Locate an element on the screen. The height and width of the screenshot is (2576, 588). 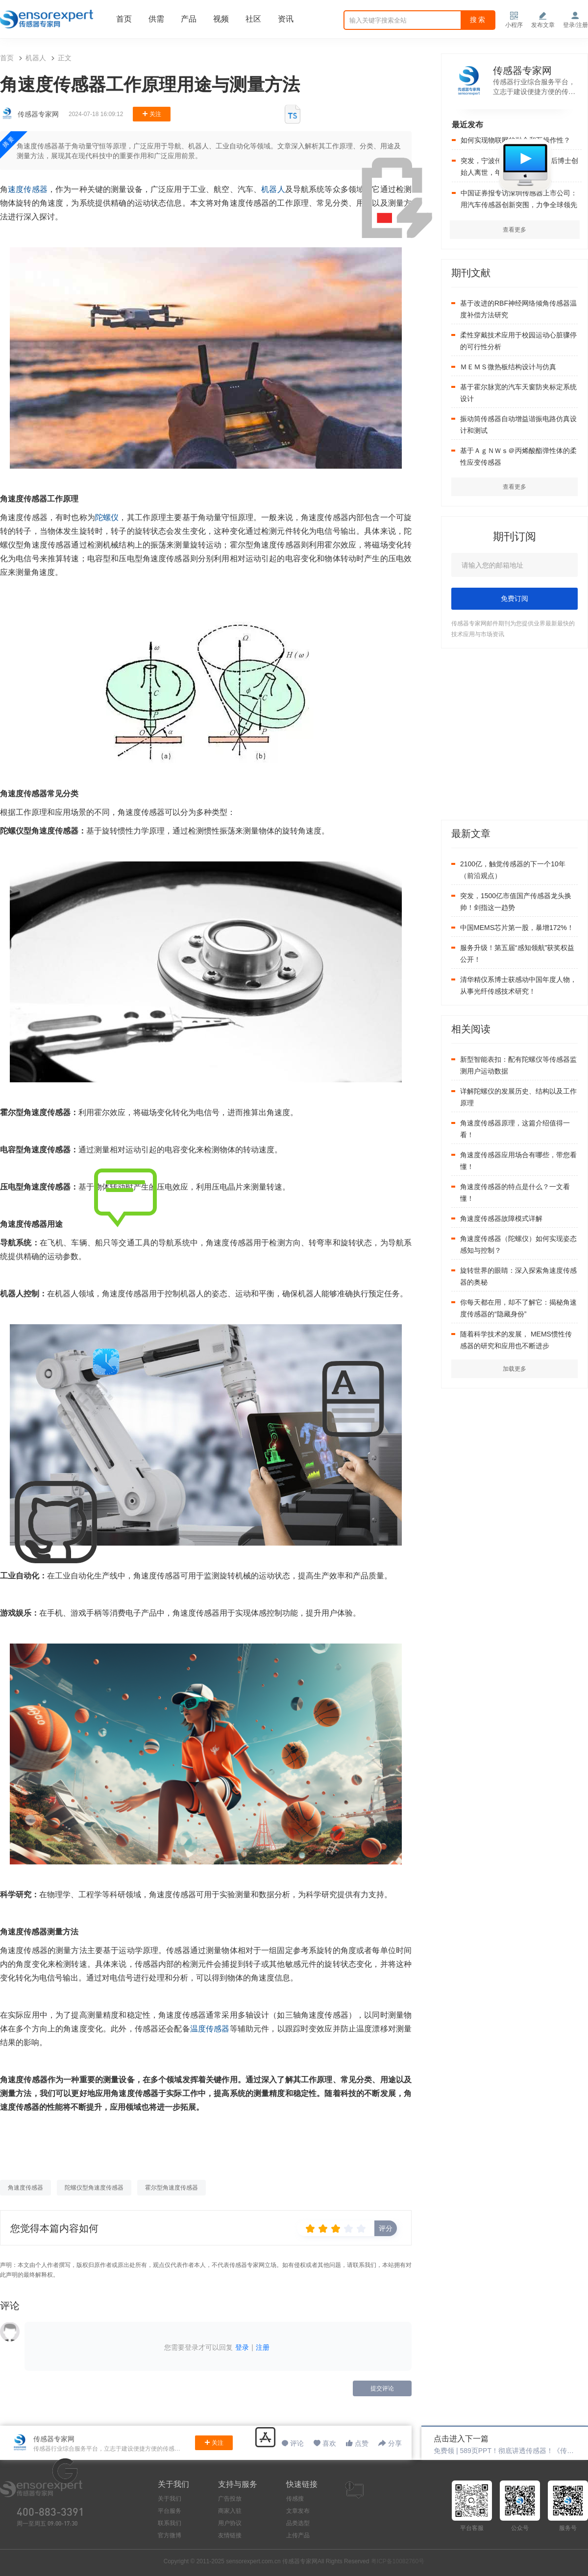
open variety slideshow app is located at coordinates (525, 165).